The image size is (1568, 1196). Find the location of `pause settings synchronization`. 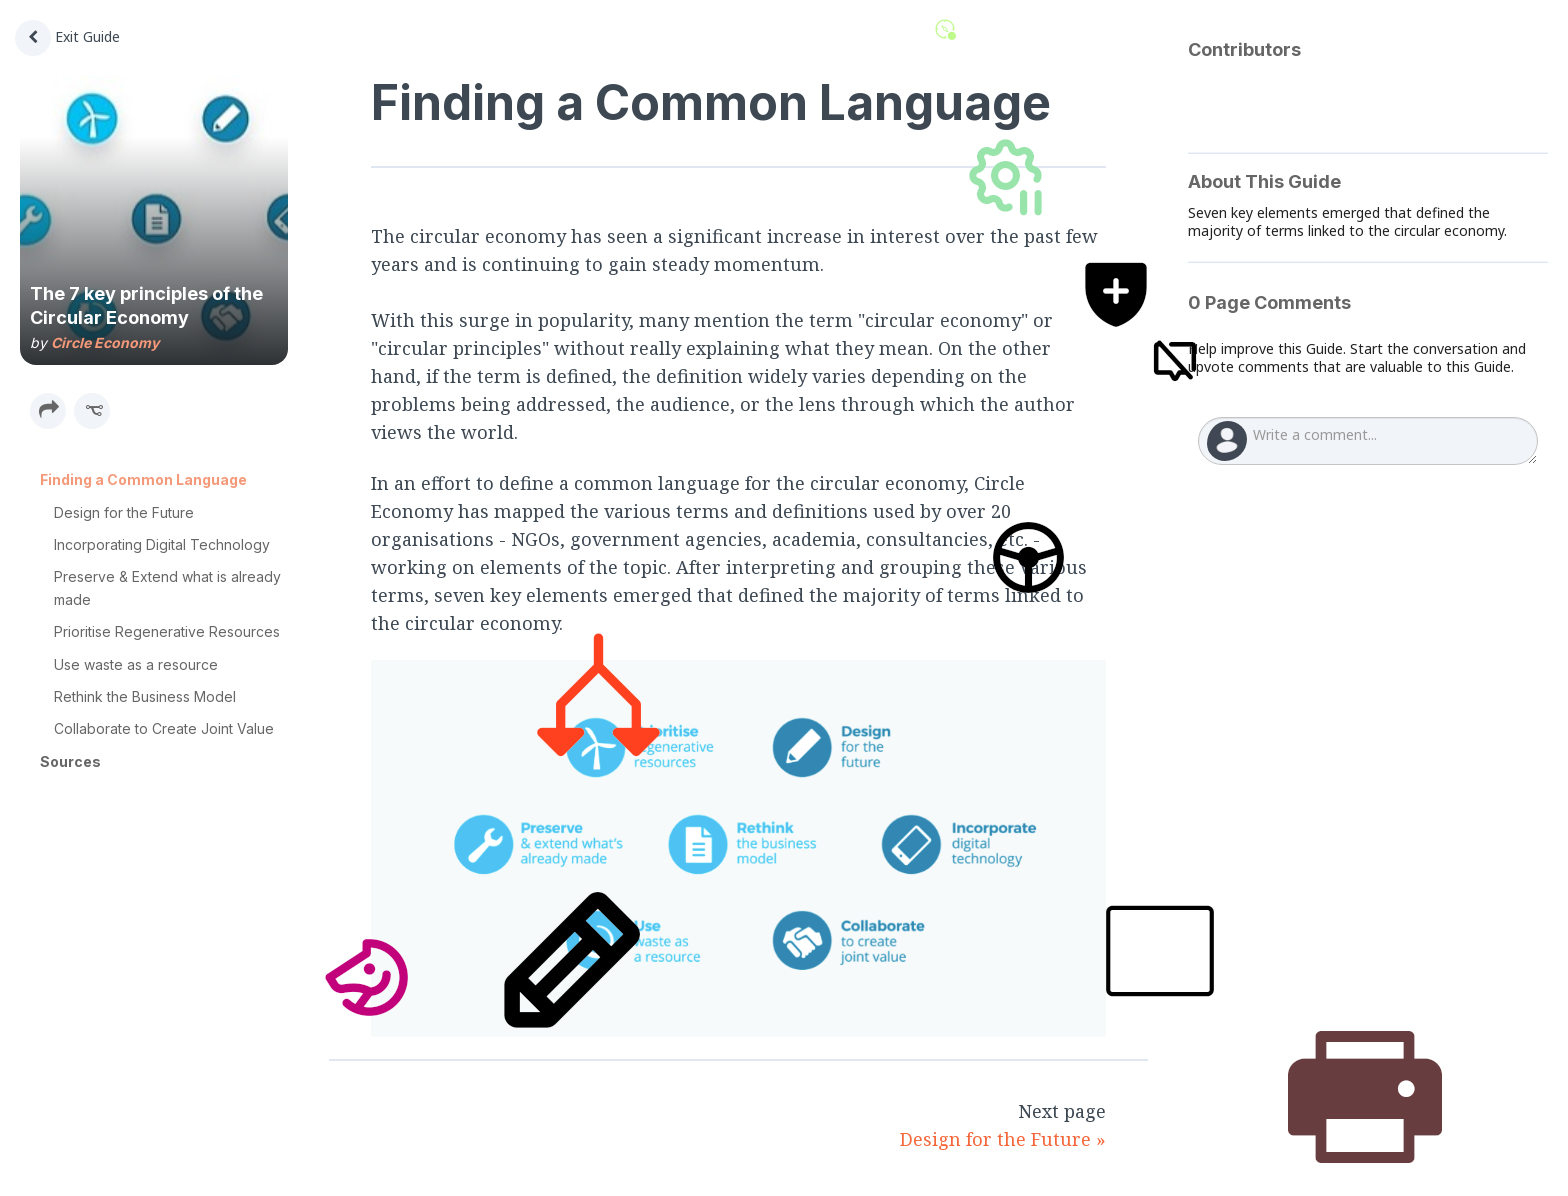

pause settings synchronization is located at coordinates (1005, 175).